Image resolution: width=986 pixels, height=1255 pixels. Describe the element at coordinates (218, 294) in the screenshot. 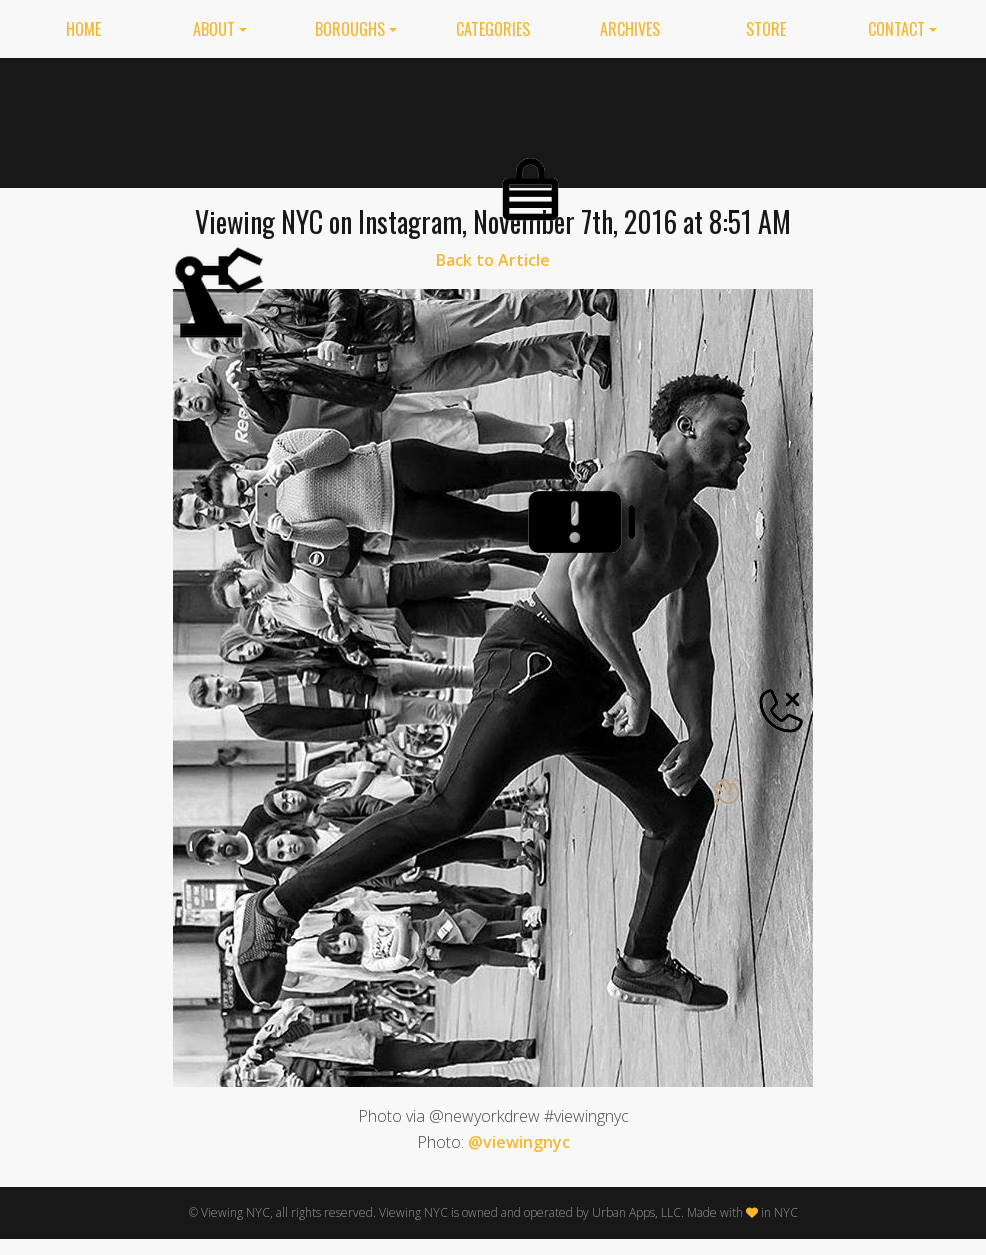

I see `access precision manufacturing settings` at that location.